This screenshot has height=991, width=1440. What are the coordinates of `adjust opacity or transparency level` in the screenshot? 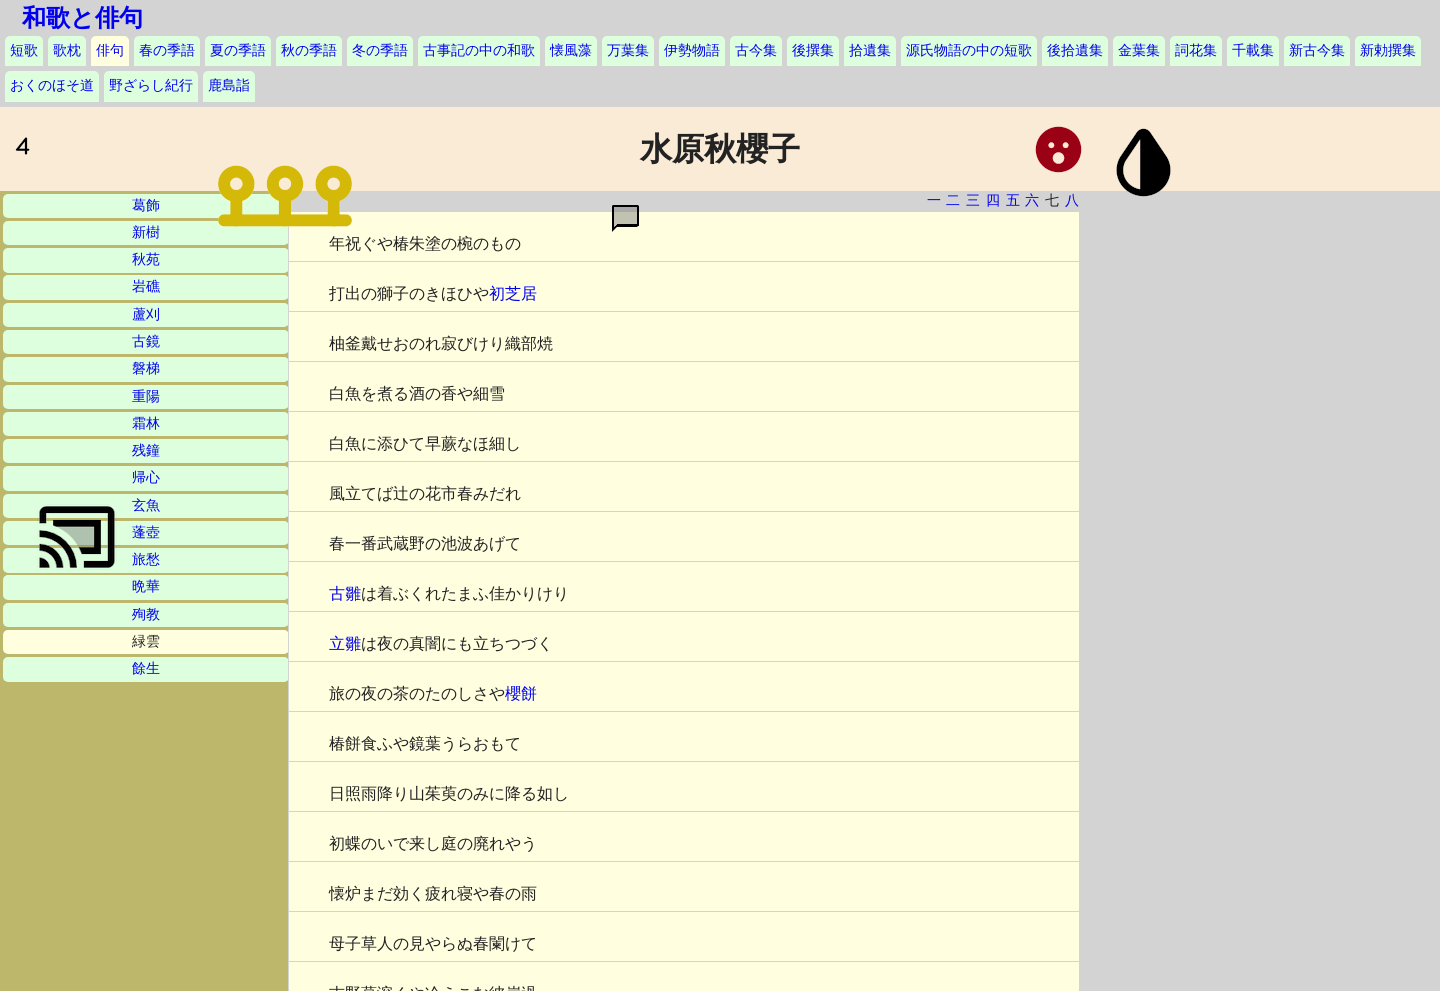 It's located at (1143, 162).